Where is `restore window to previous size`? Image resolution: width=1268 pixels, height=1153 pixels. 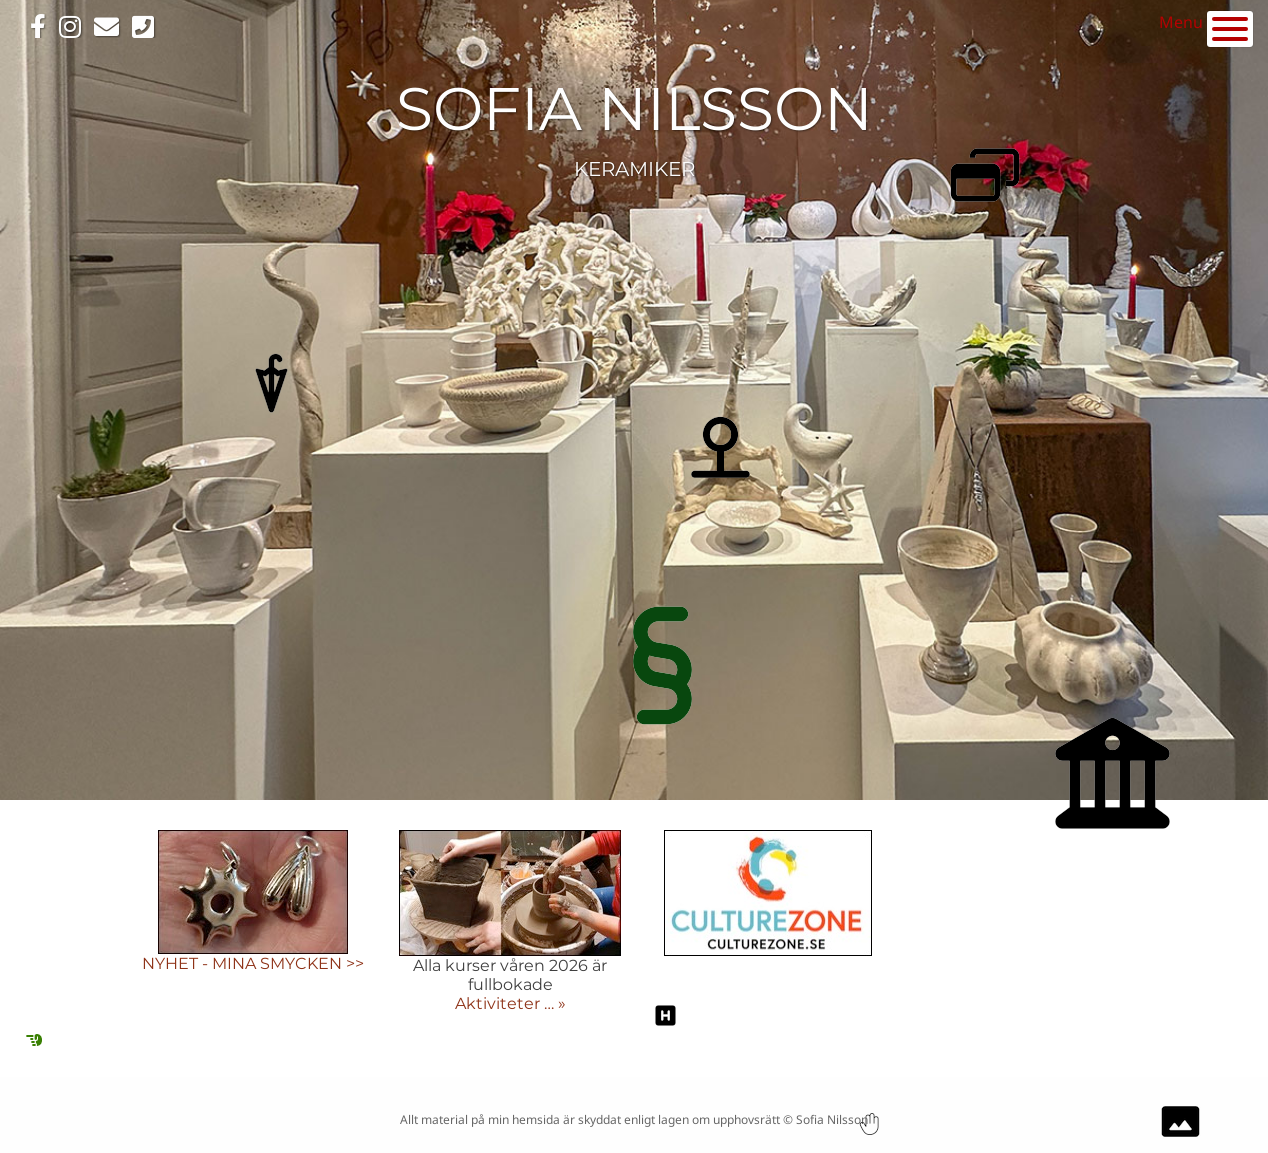
restore window to previous size is located at coordinates (985, 175).